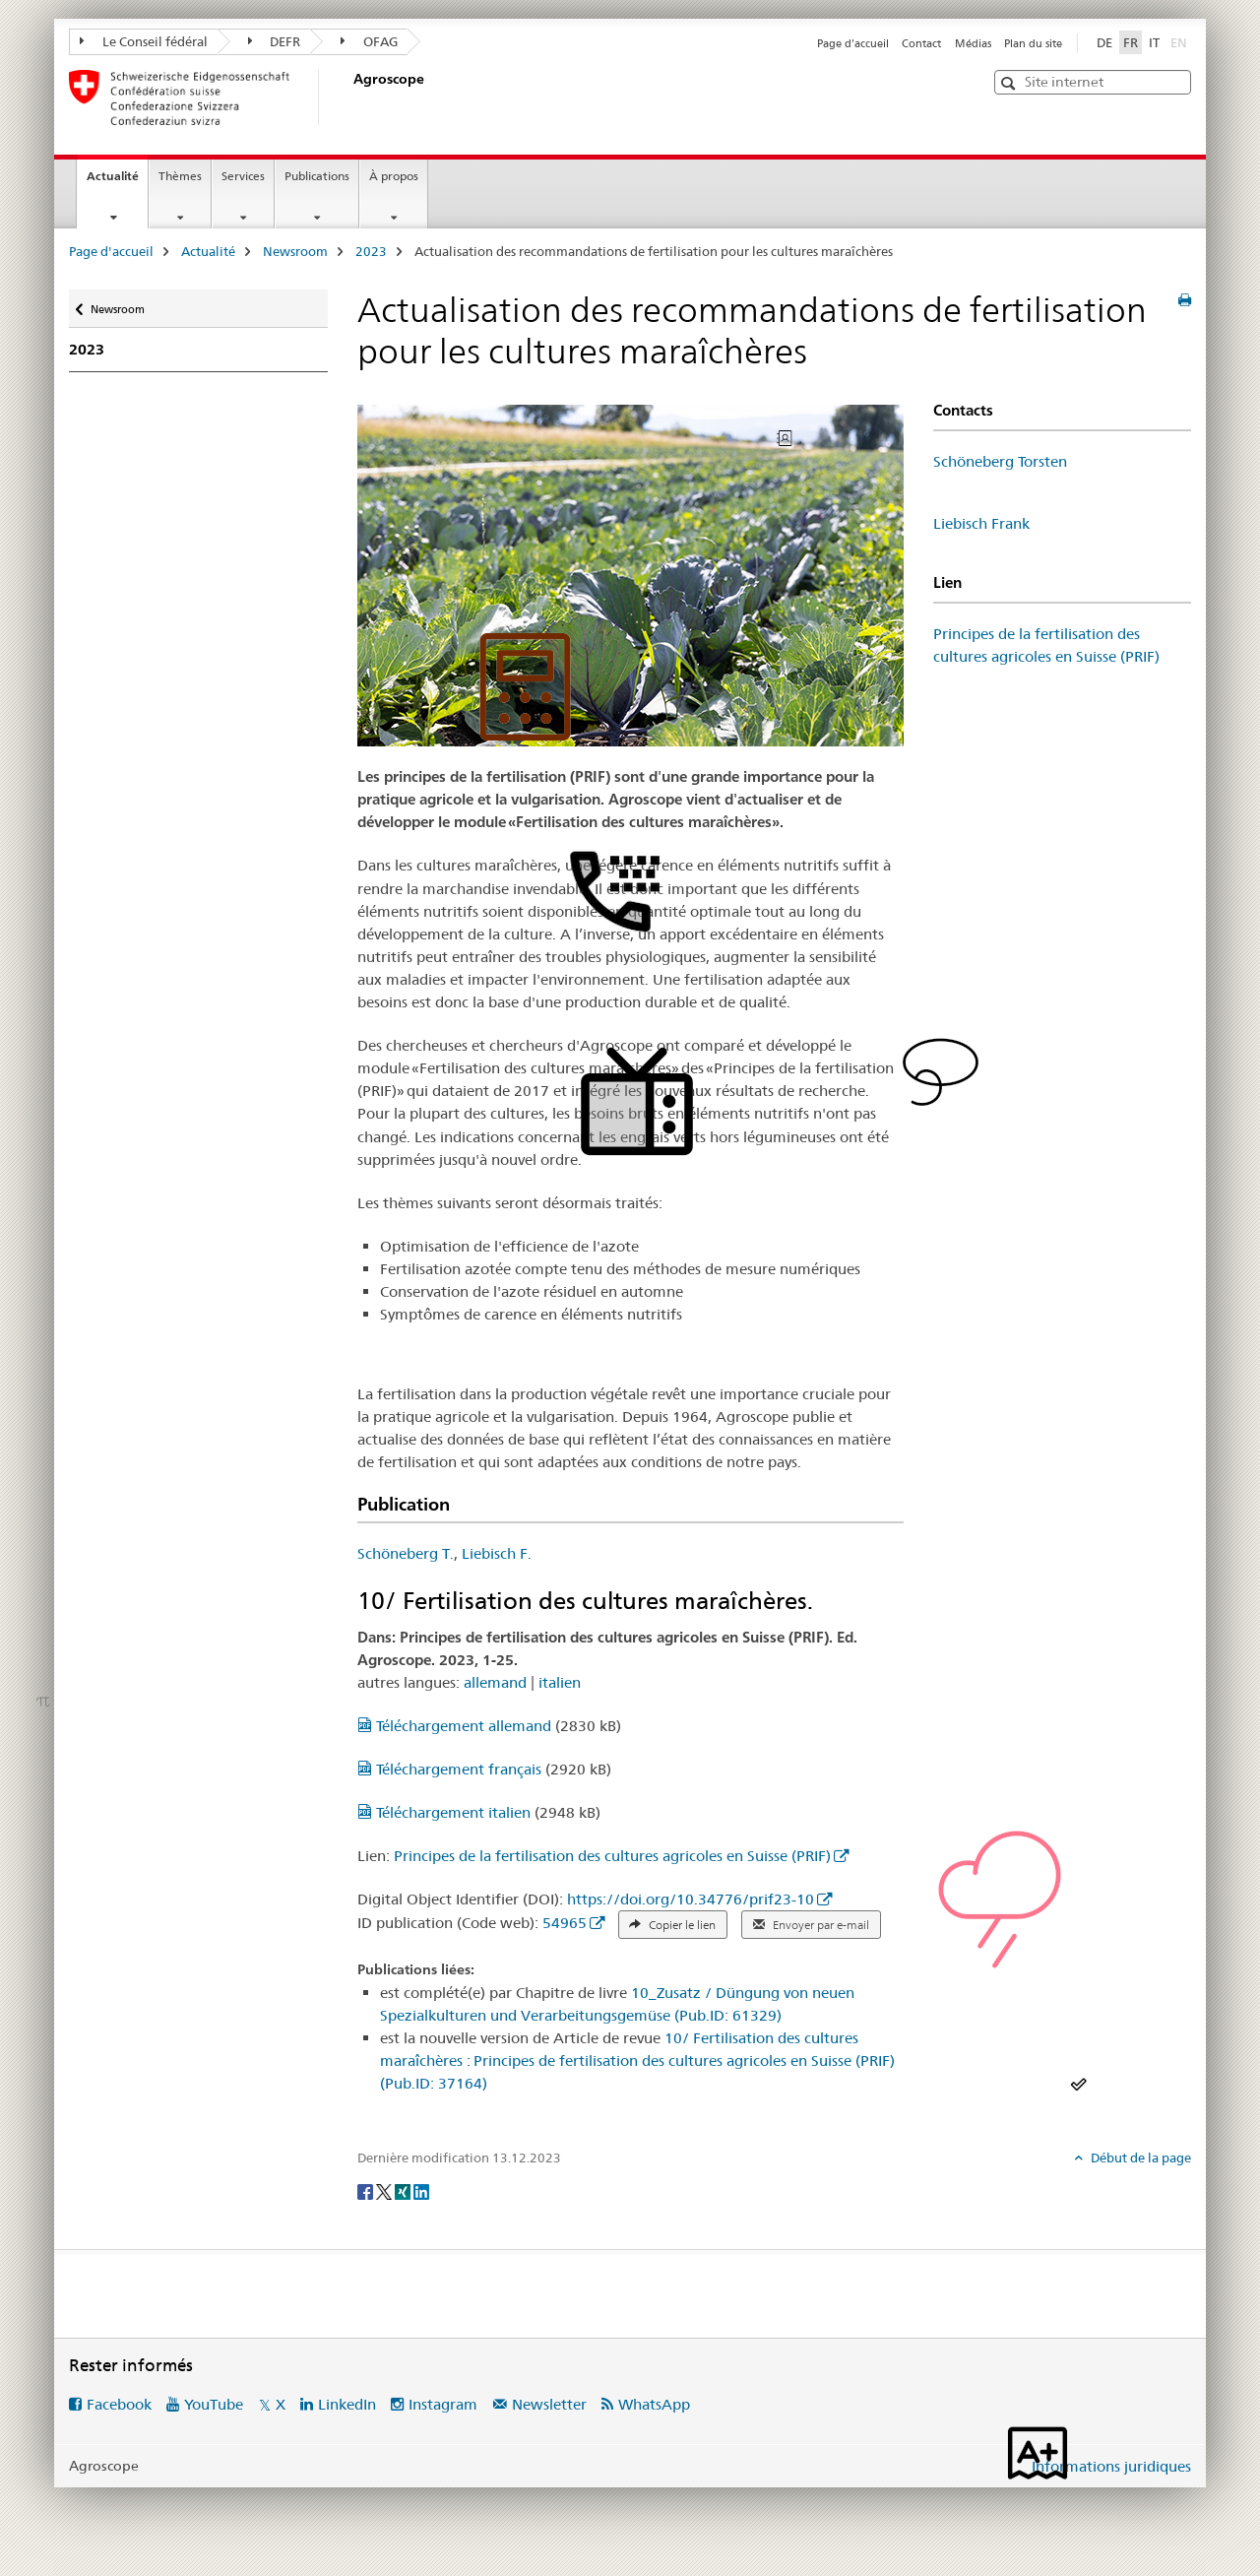 Image resolution: width=1260 pixels, height=2576 pixels. I want to click on access TV or video streaming content, so click(637, 1108).